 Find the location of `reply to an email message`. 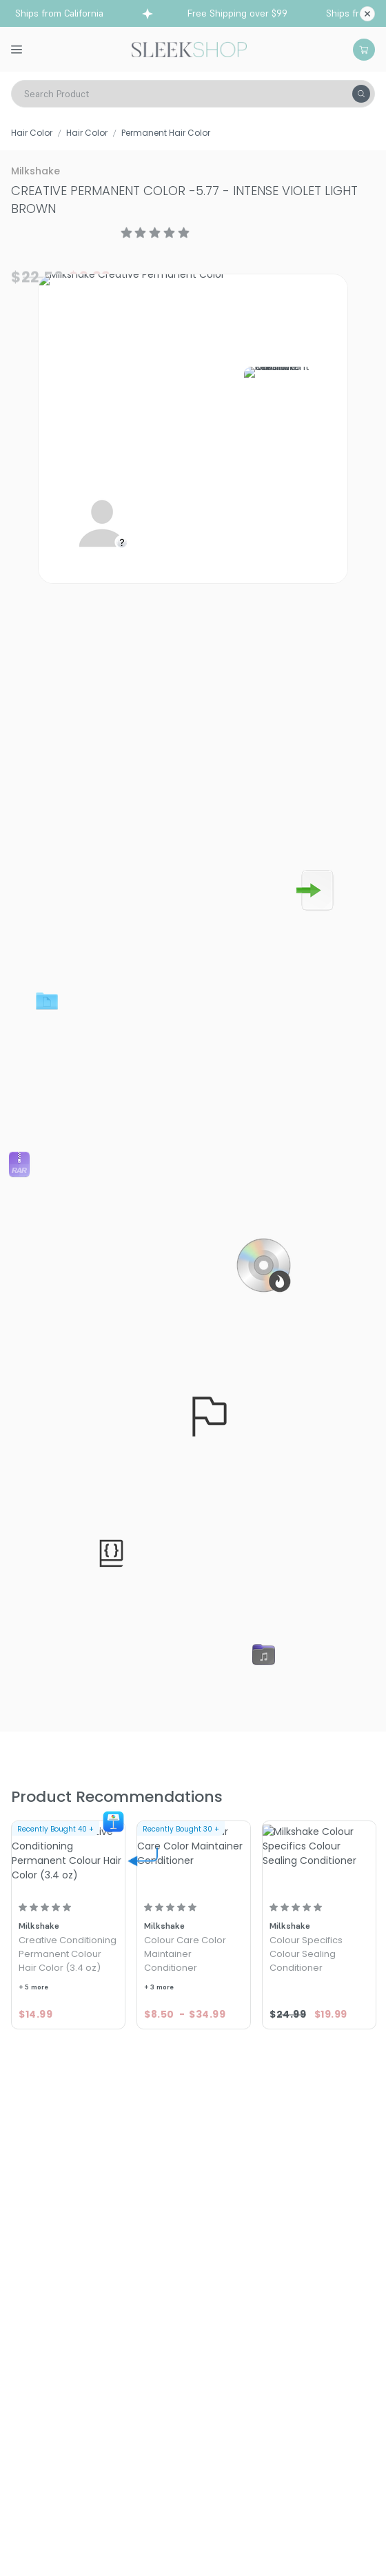

reply to an email message is located at coordinates (142, 1854).